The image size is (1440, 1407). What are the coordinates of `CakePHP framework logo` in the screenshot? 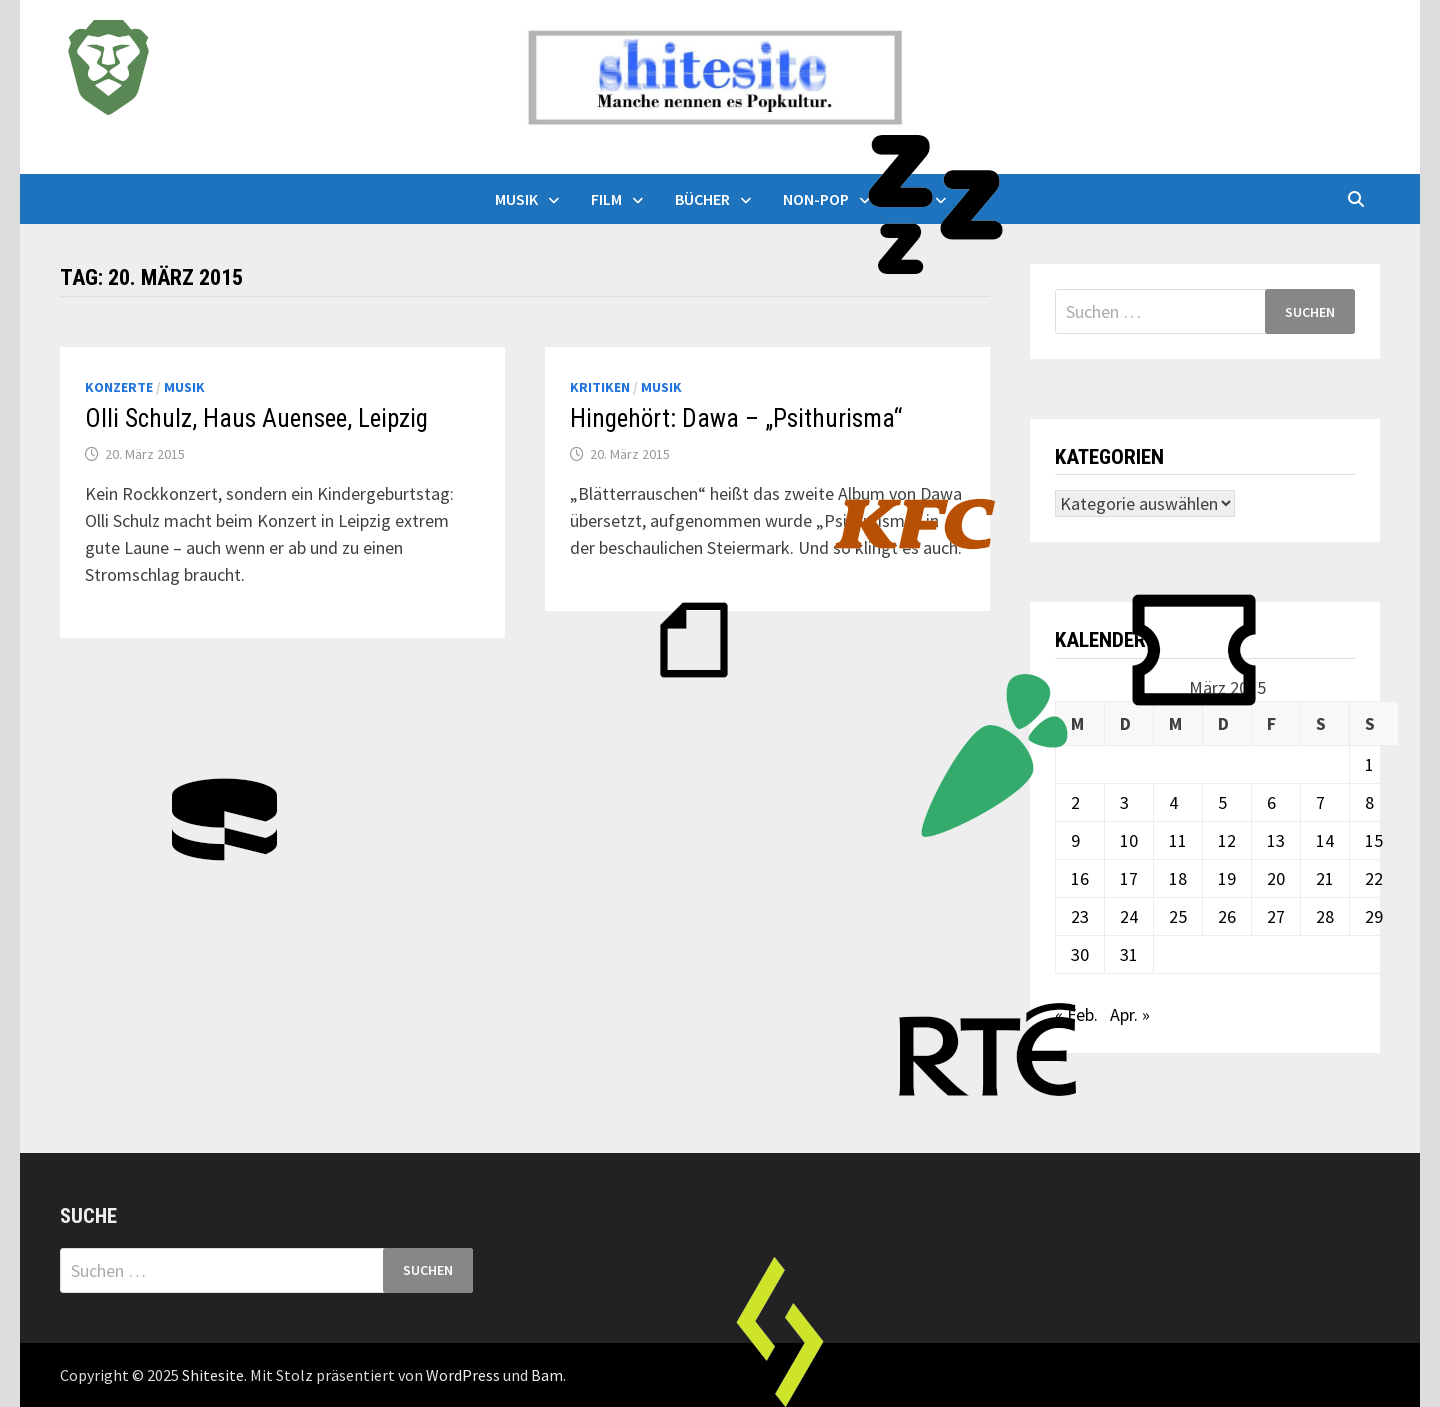 It's located at (224, 819).